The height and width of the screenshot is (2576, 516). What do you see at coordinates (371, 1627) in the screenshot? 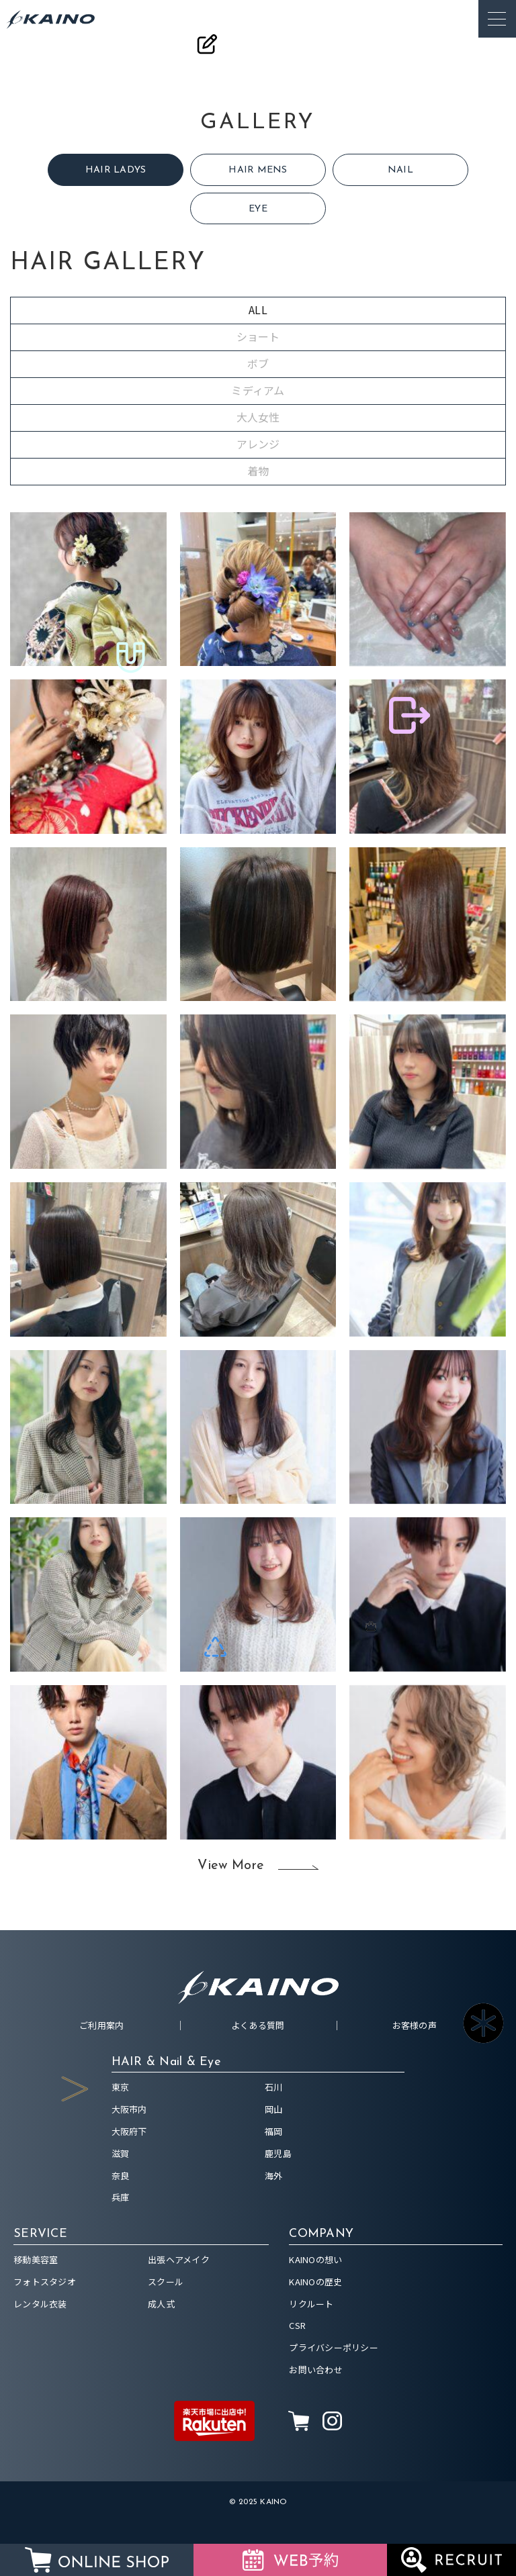
I see `view your shopping bag` at bounding box center [371, 1627].